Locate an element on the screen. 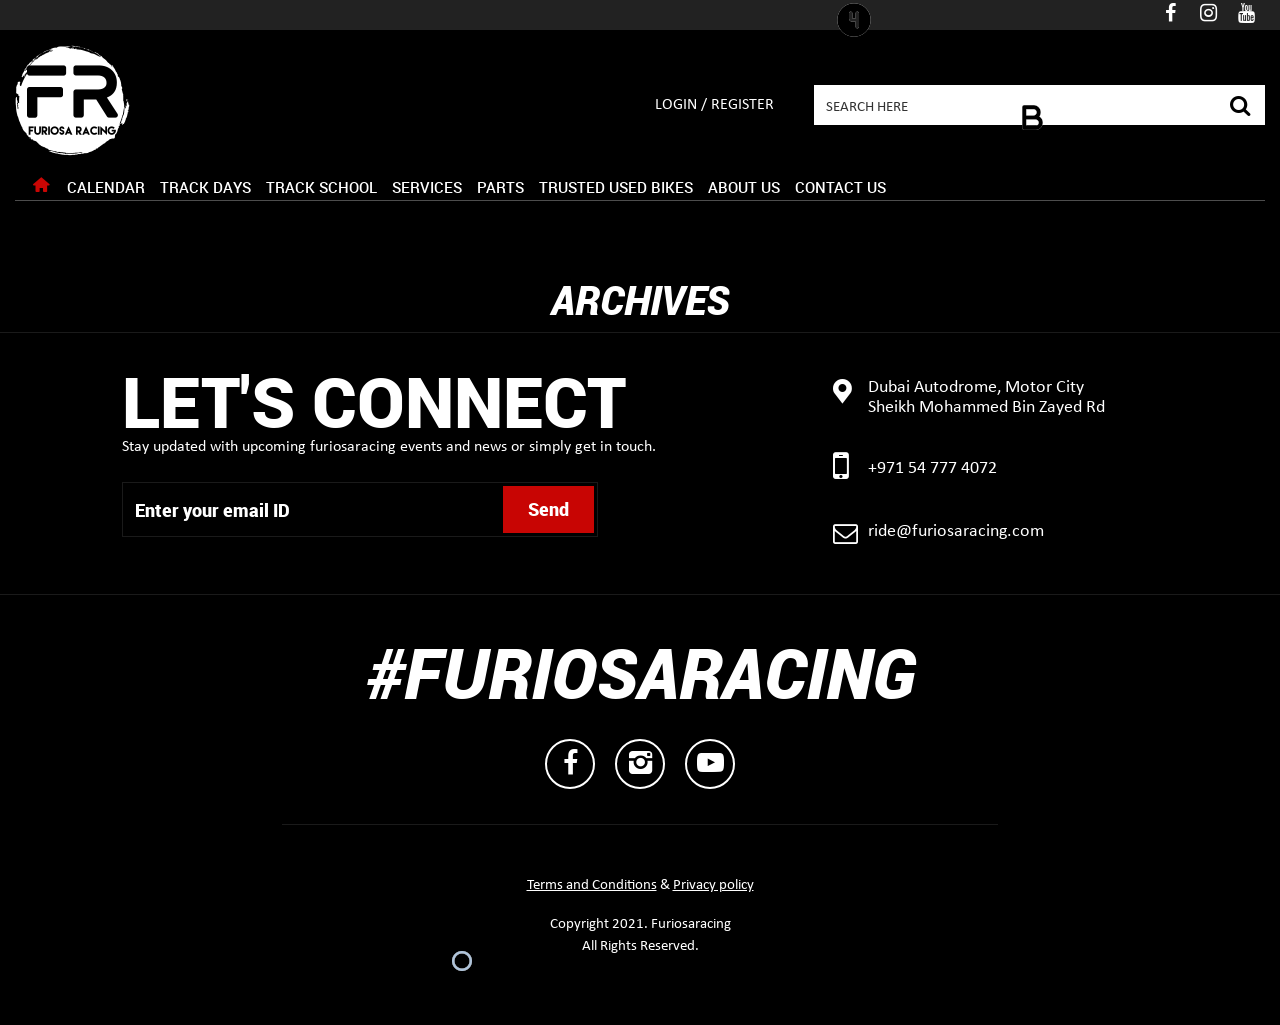 This screenshot has height=1025, width=1280. indicates step 4 in a multi-step process is located at coordinates (854, 20).